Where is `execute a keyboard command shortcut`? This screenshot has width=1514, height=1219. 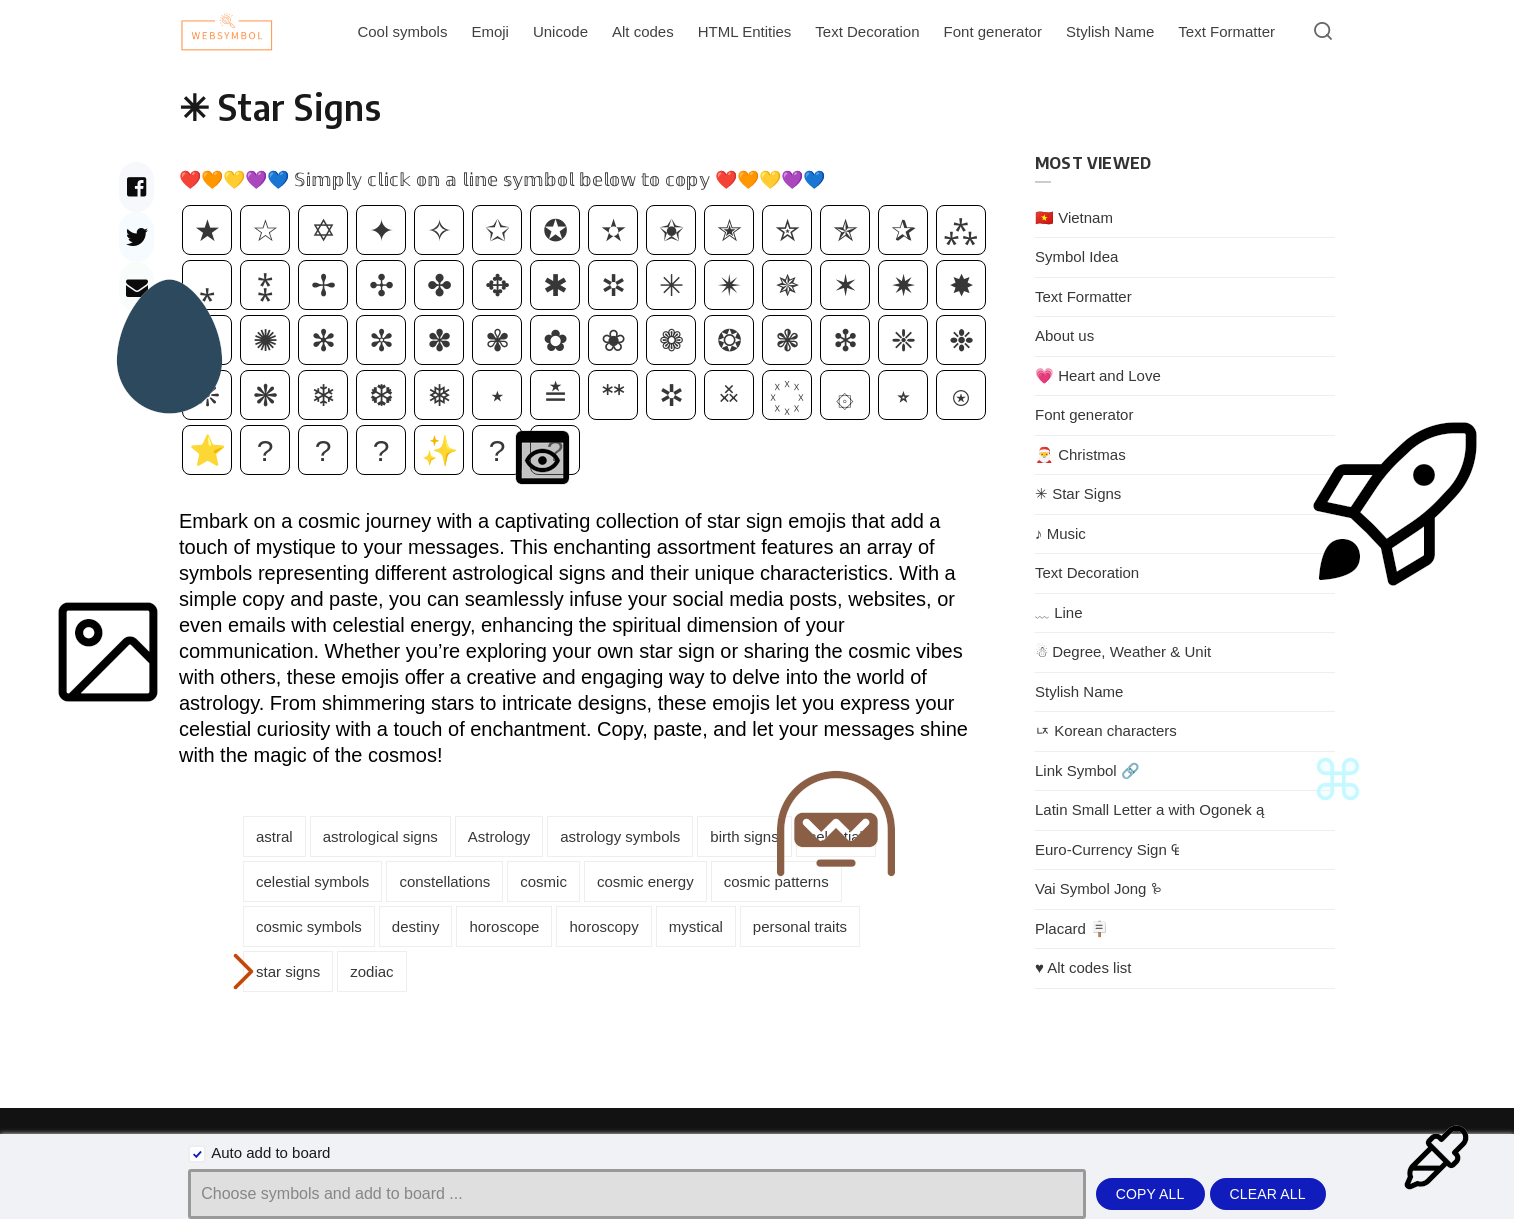
execute a keyboard command shortcut is located at coordinates (1338, 779).